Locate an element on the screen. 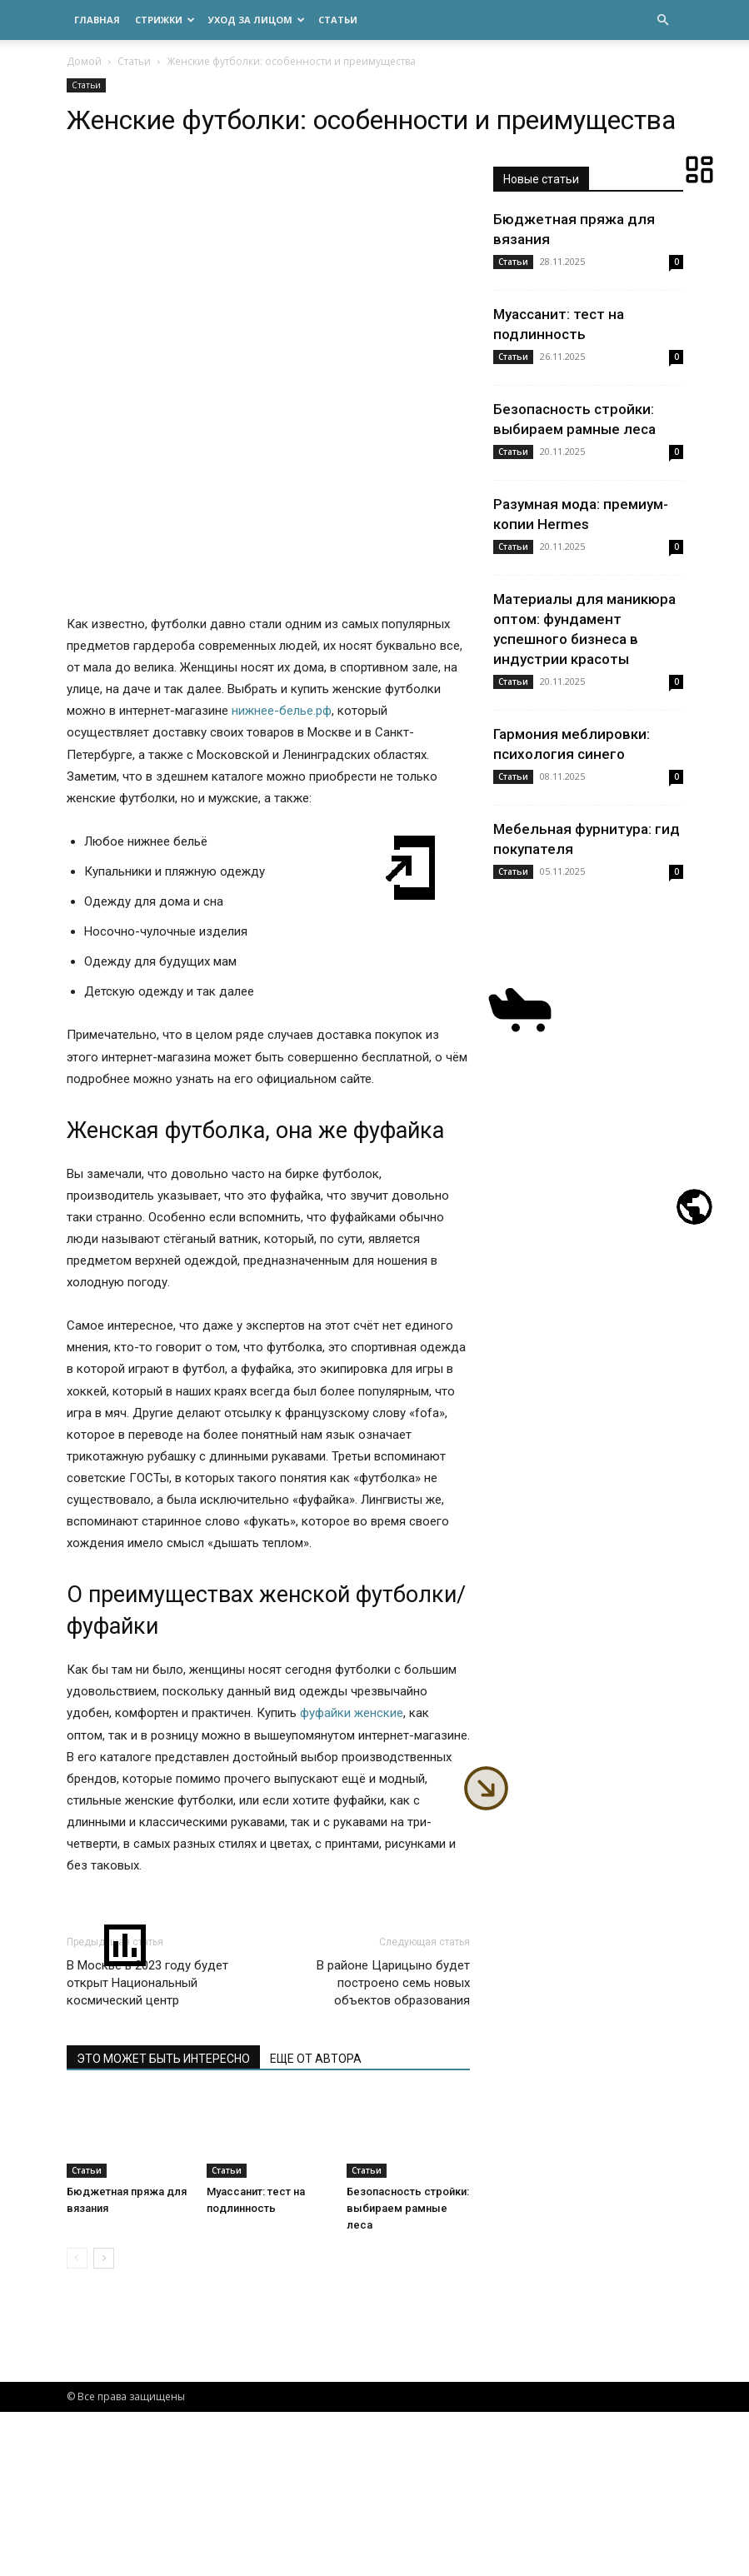  insert a chart or graph into a document is located at coordinates (125, 1945).